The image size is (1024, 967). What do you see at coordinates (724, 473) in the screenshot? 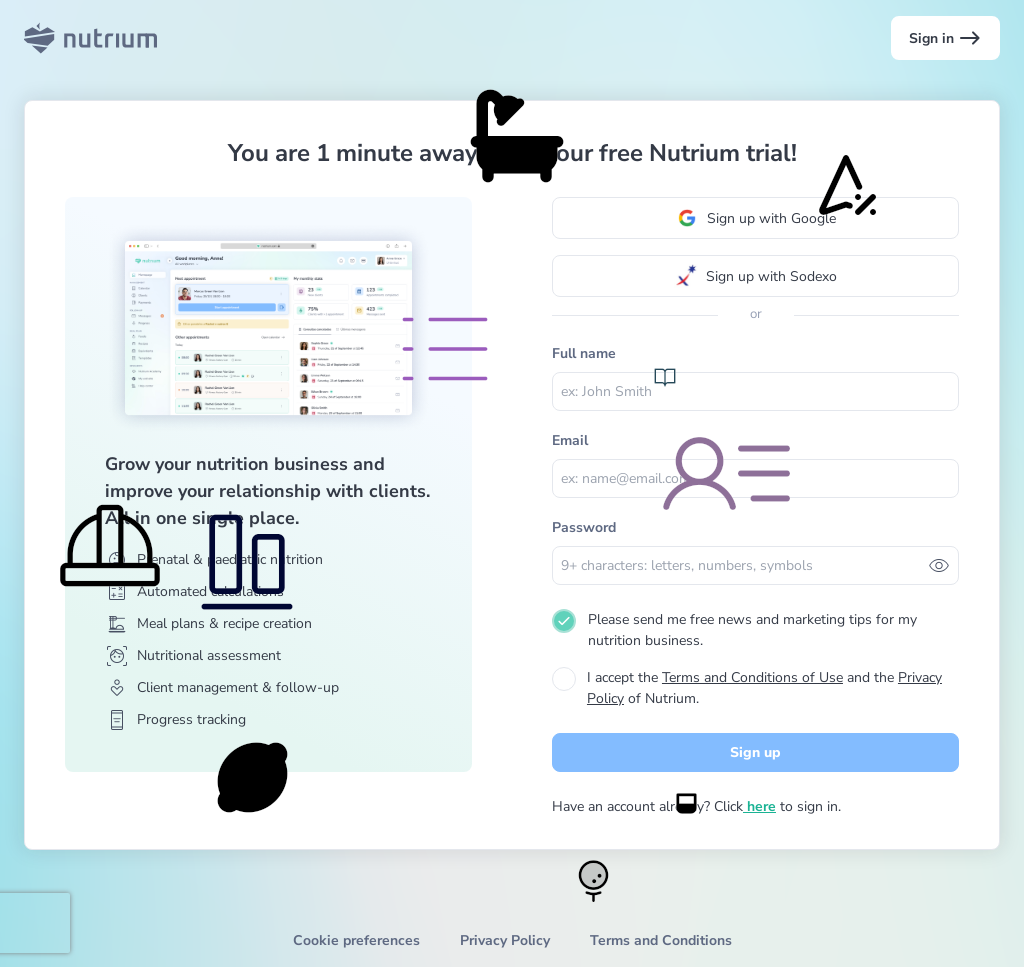
I see `view user directory or contact list` at bounding box center [724, 473].